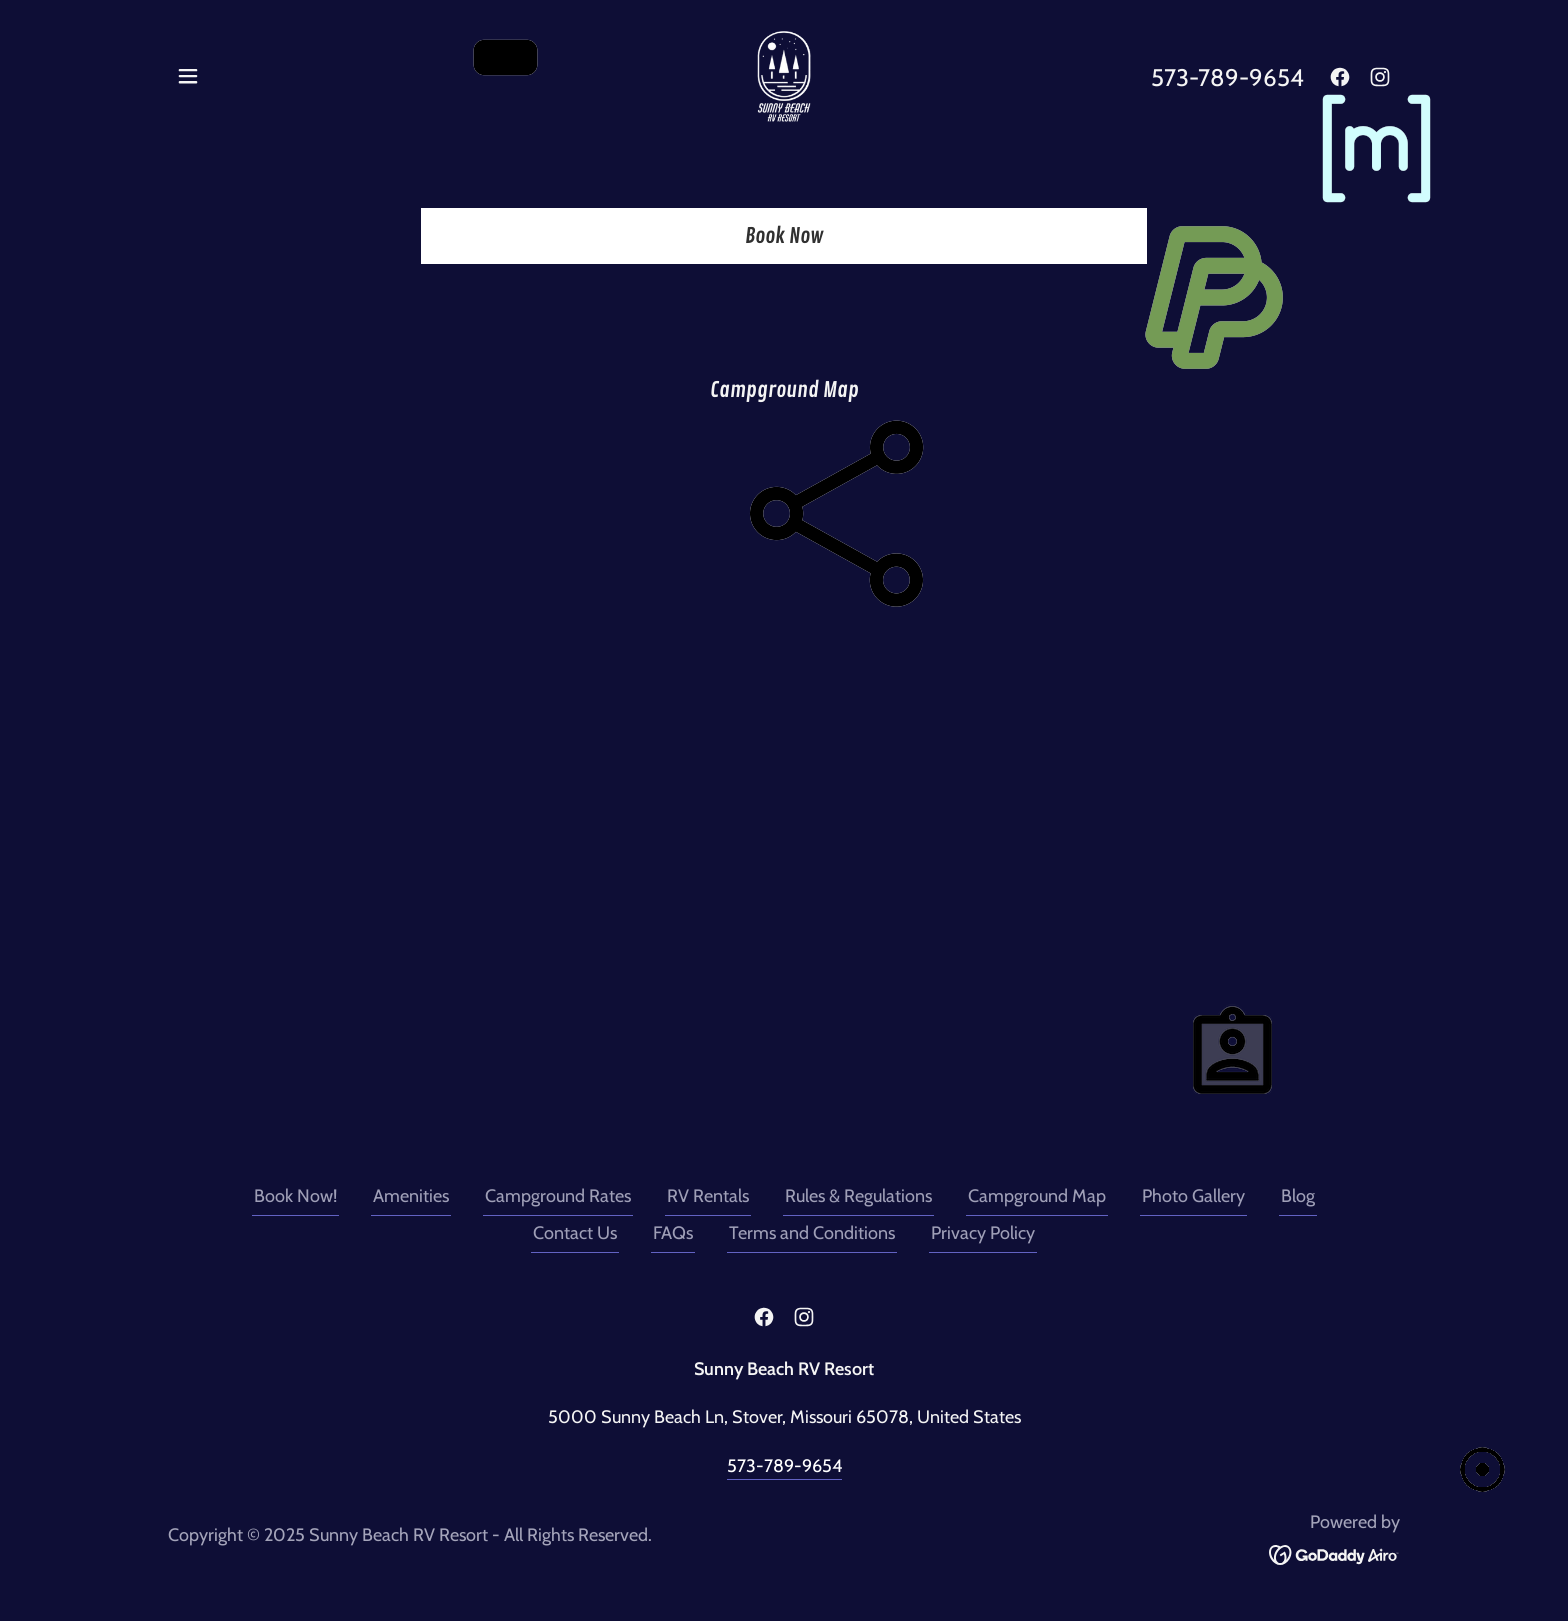 This screenshot has width=1568, height=1621. What do you see at coordinates (836, 513) in the screenshot?
I see `share content with others` at bounding box center [836, 513].